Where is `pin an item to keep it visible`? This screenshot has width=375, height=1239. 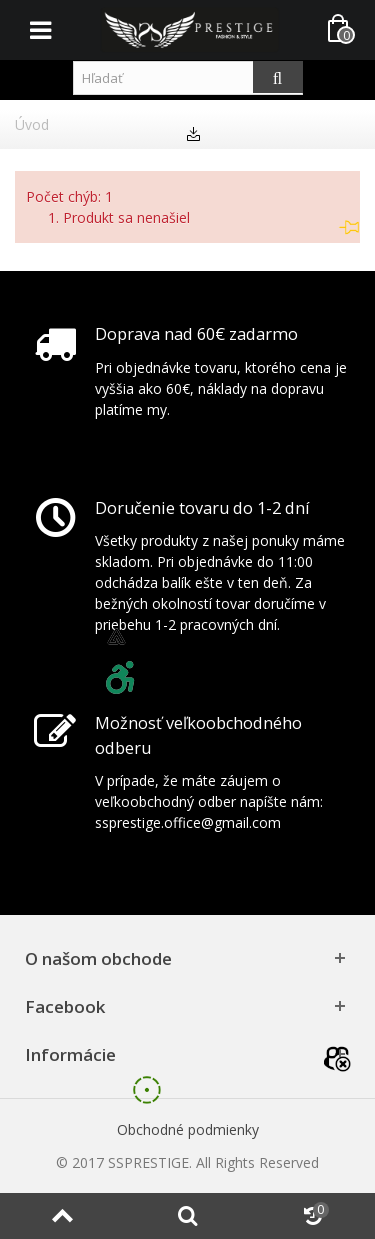 pin an item to keep it visible is located at coordinates (349, 226).